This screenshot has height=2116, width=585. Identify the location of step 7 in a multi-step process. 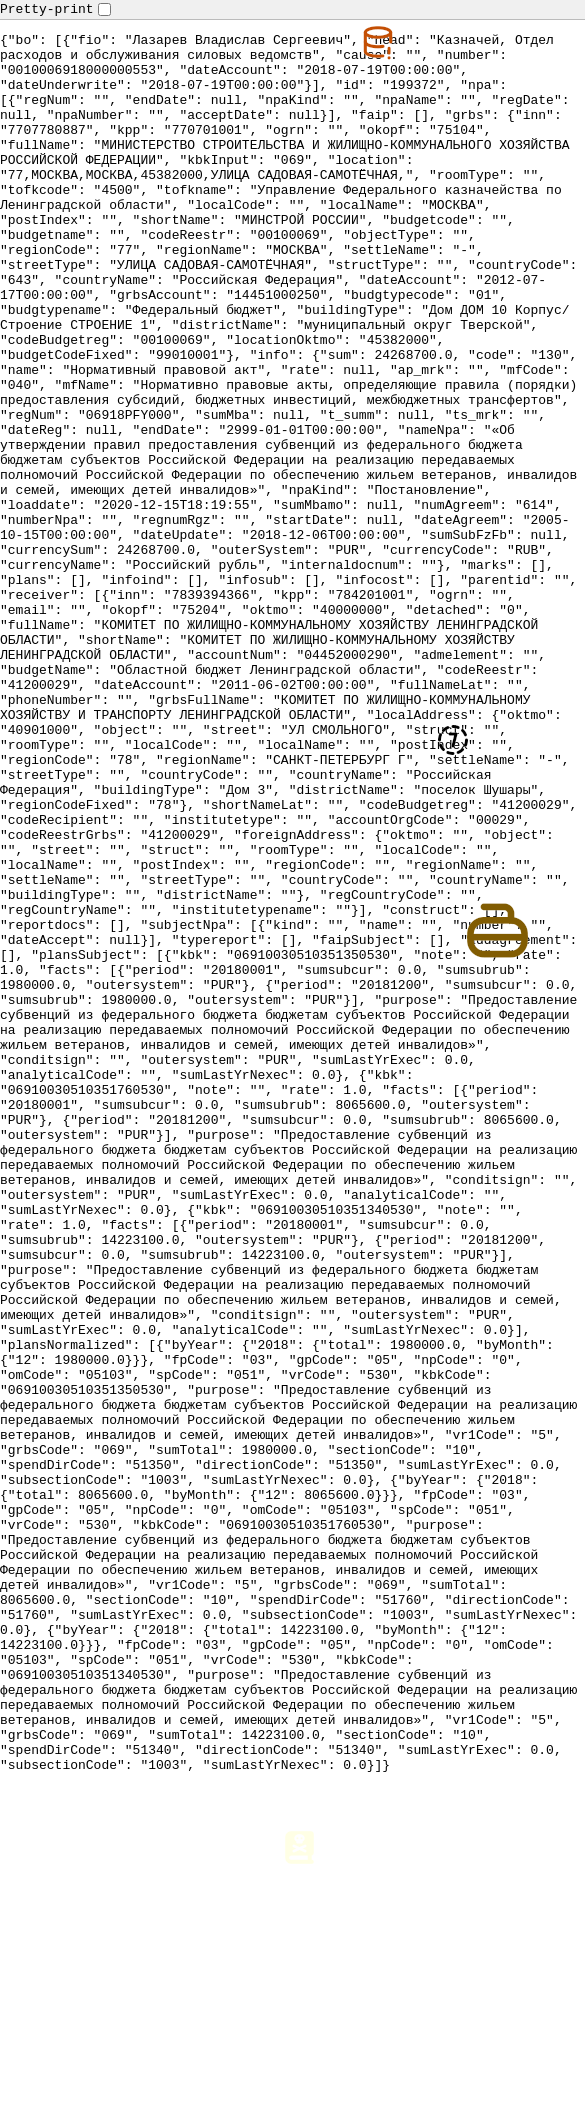
(453, 740).